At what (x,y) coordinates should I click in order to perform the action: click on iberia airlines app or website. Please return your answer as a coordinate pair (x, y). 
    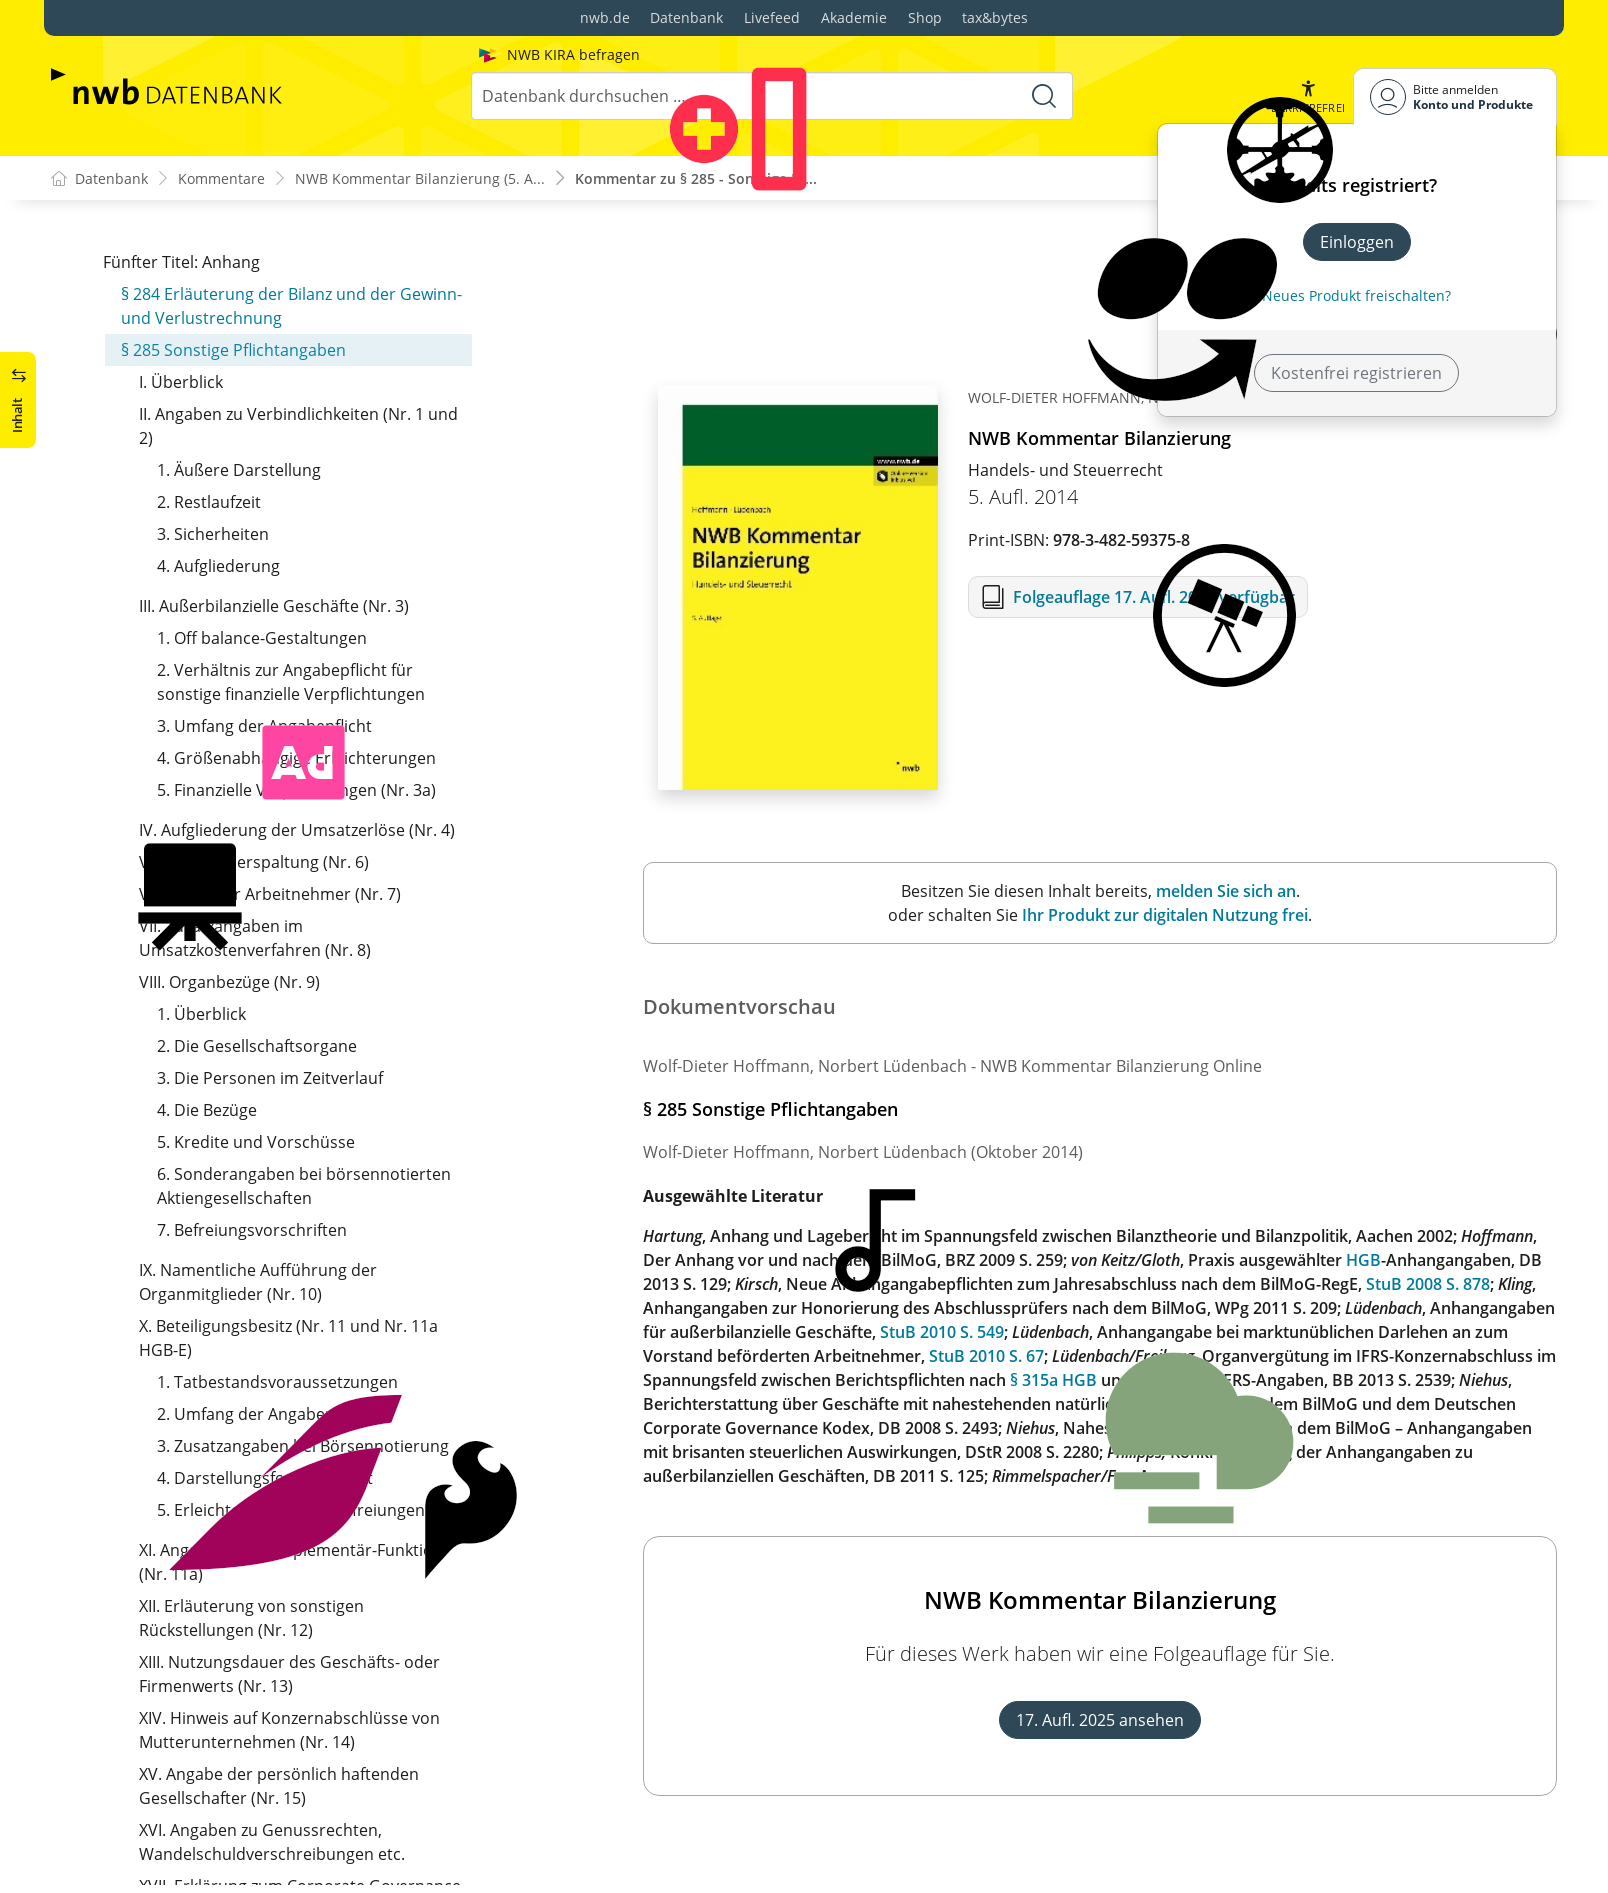
    Looking at the image, I should click on (285, 1482).